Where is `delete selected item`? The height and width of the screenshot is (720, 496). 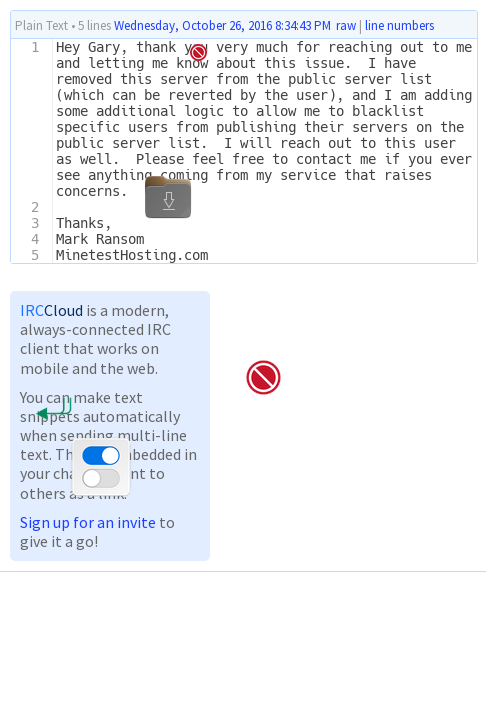 delete selected item is located at coordinates (198, 52).